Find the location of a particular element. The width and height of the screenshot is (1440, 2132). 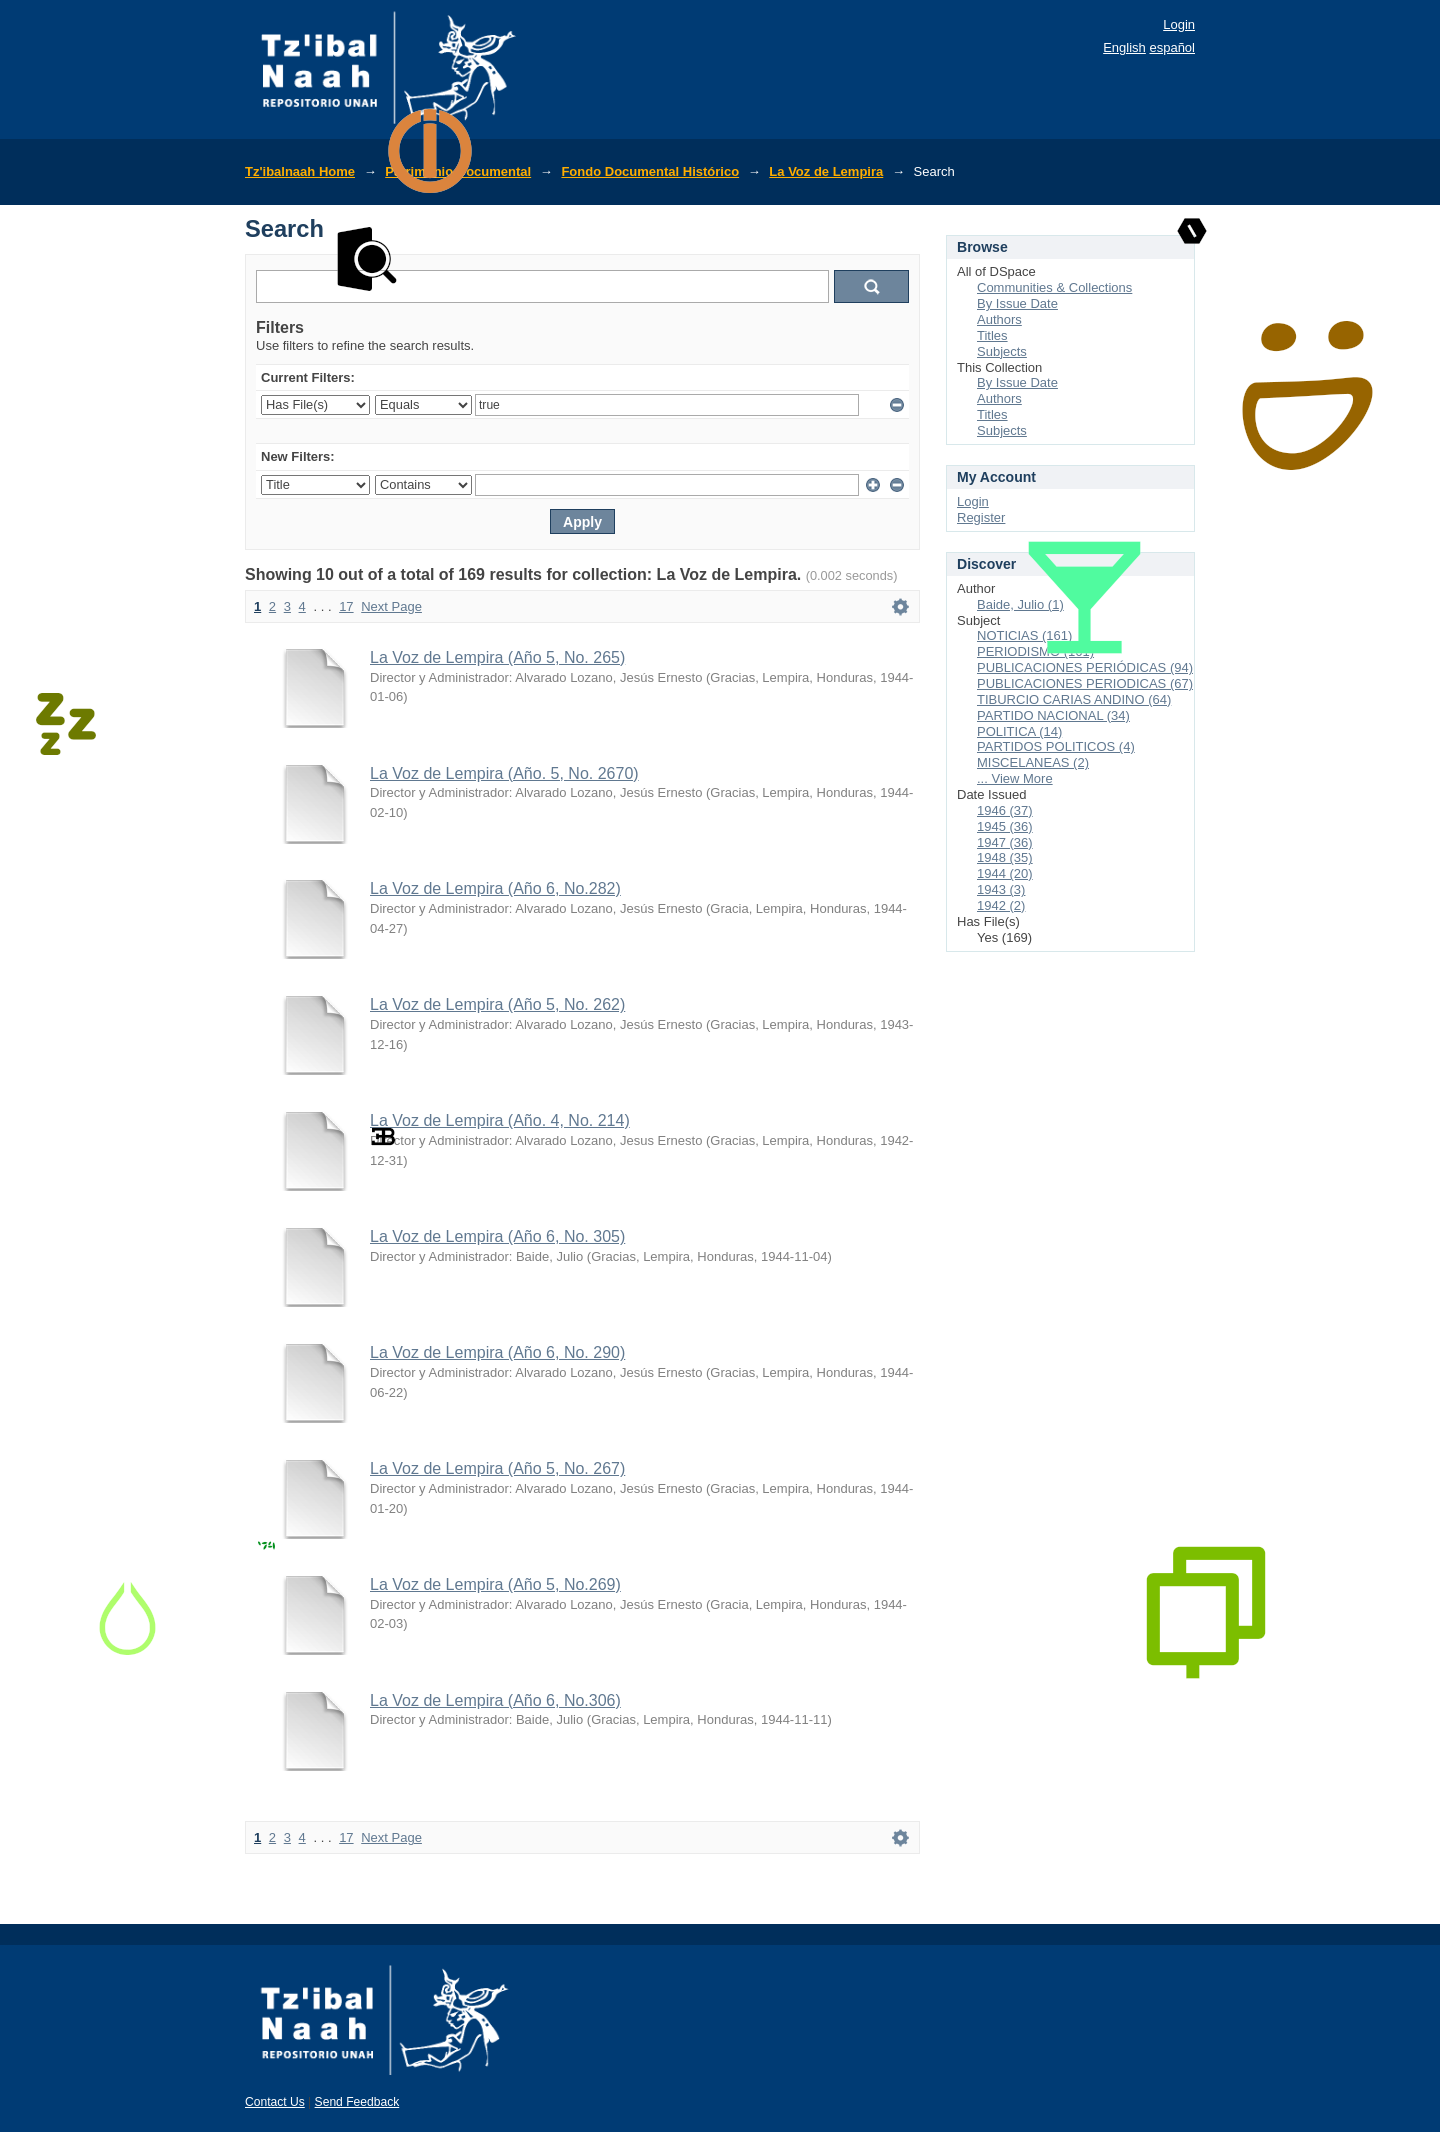

open ioBroker smart home dashboard is located at coordinates (430, 151).